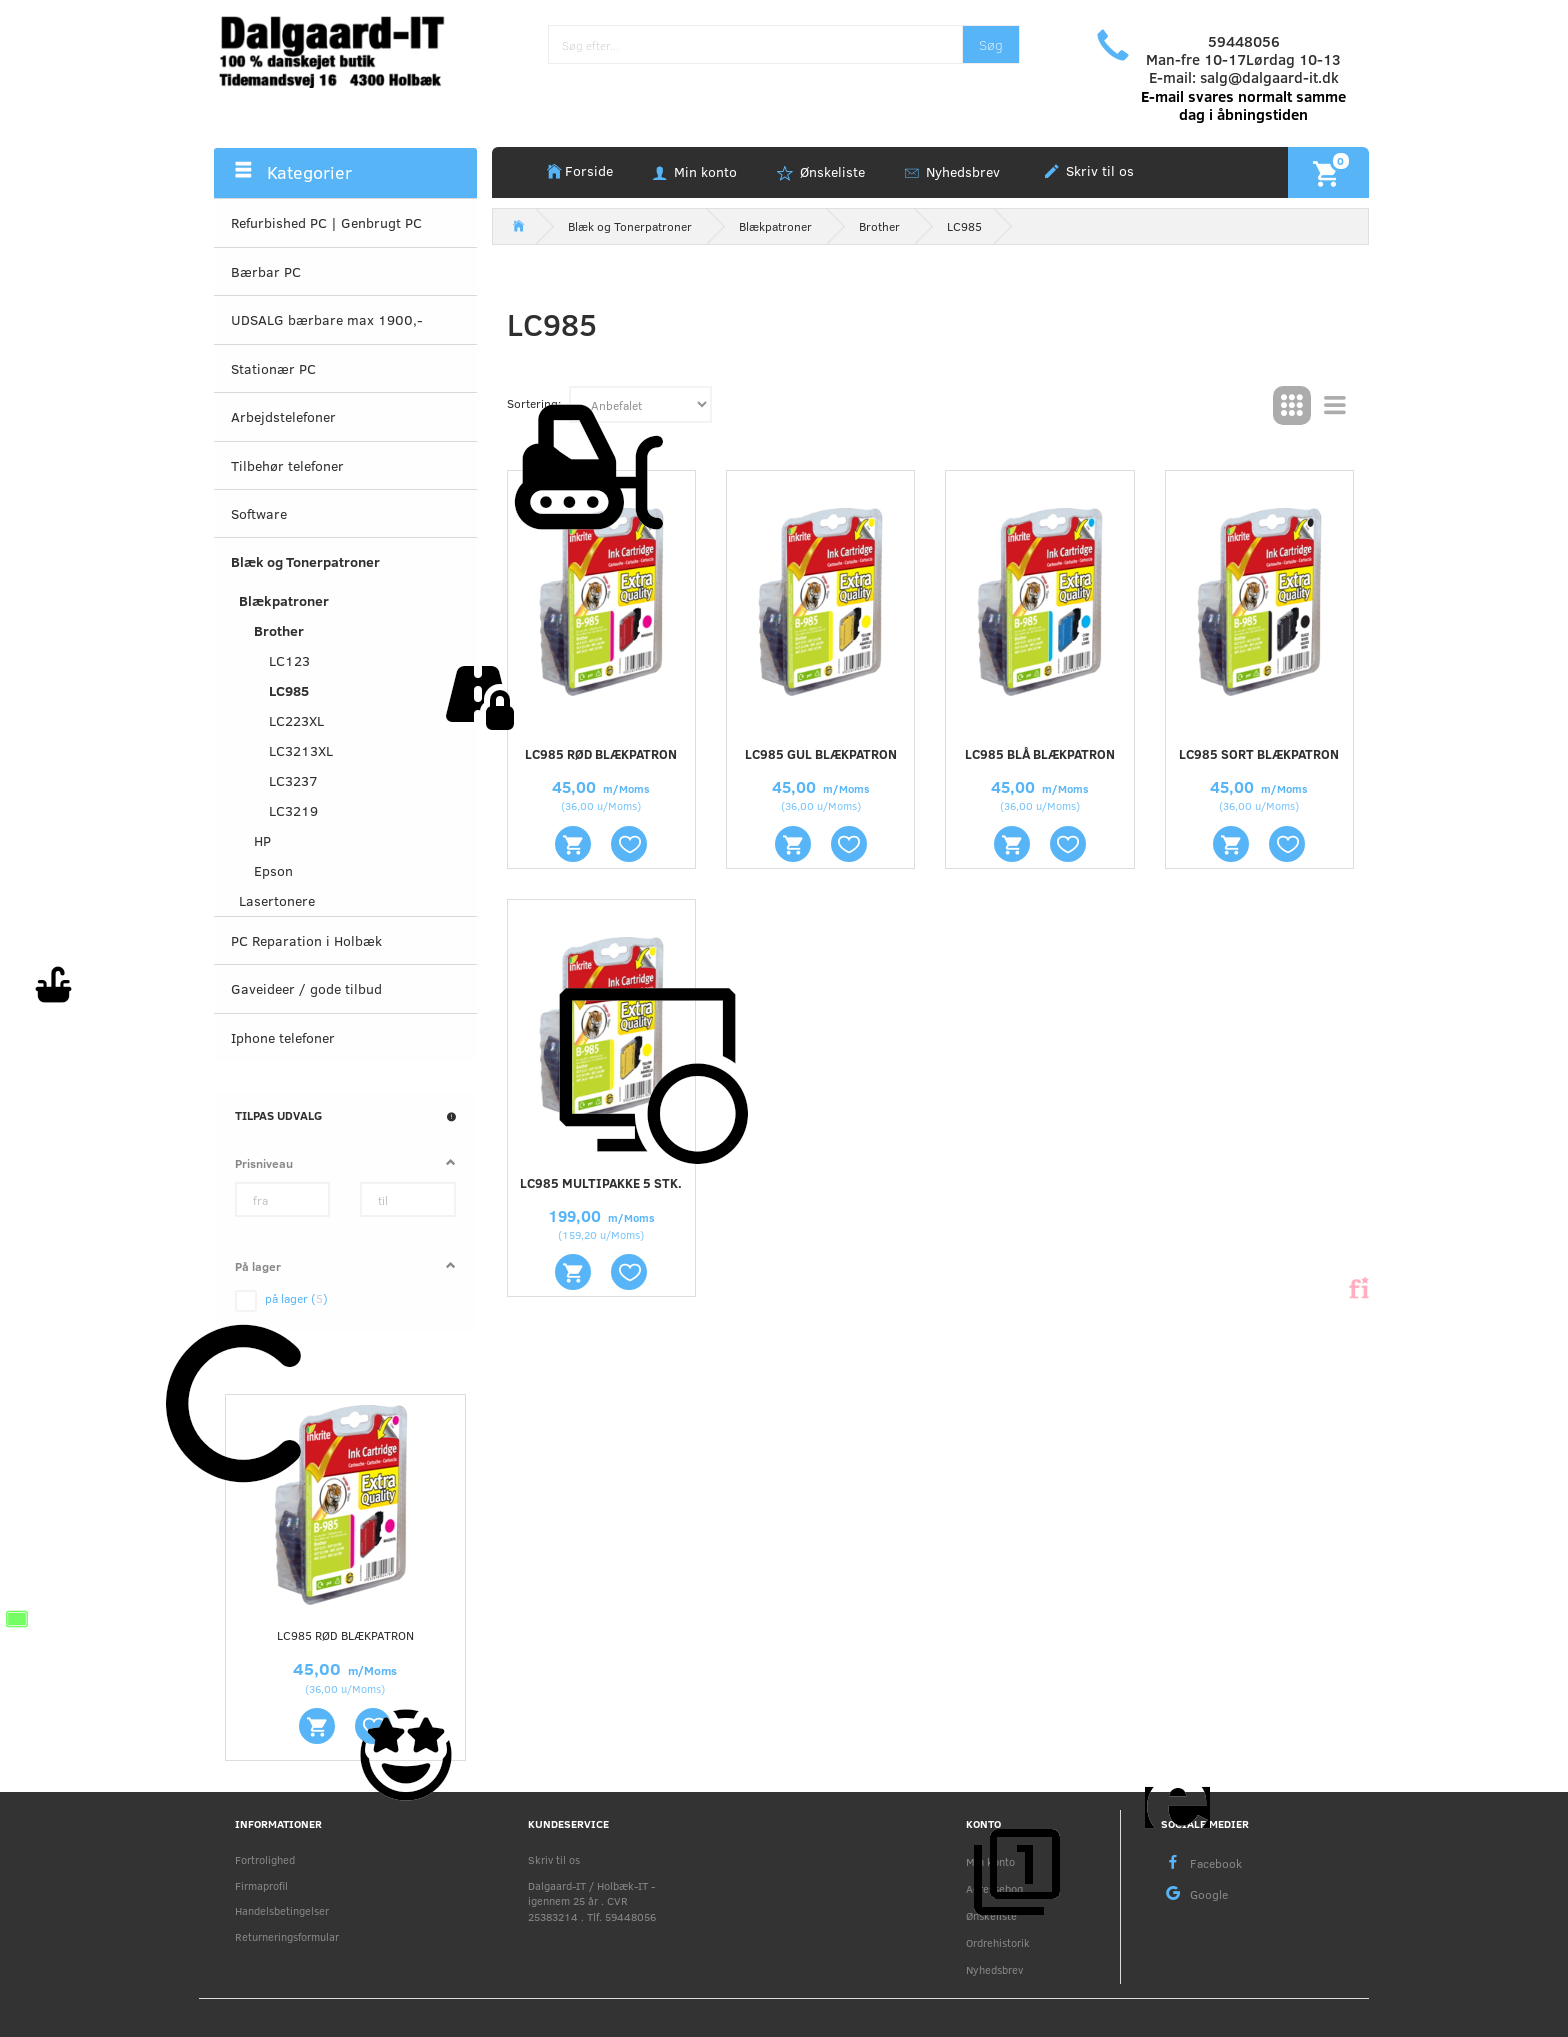 This screenshot has height=2037, width=1568. Describe the element at coordinates (233, 1403) in the screenshot. I see `indicates the letter C or a C-related category` at that location.